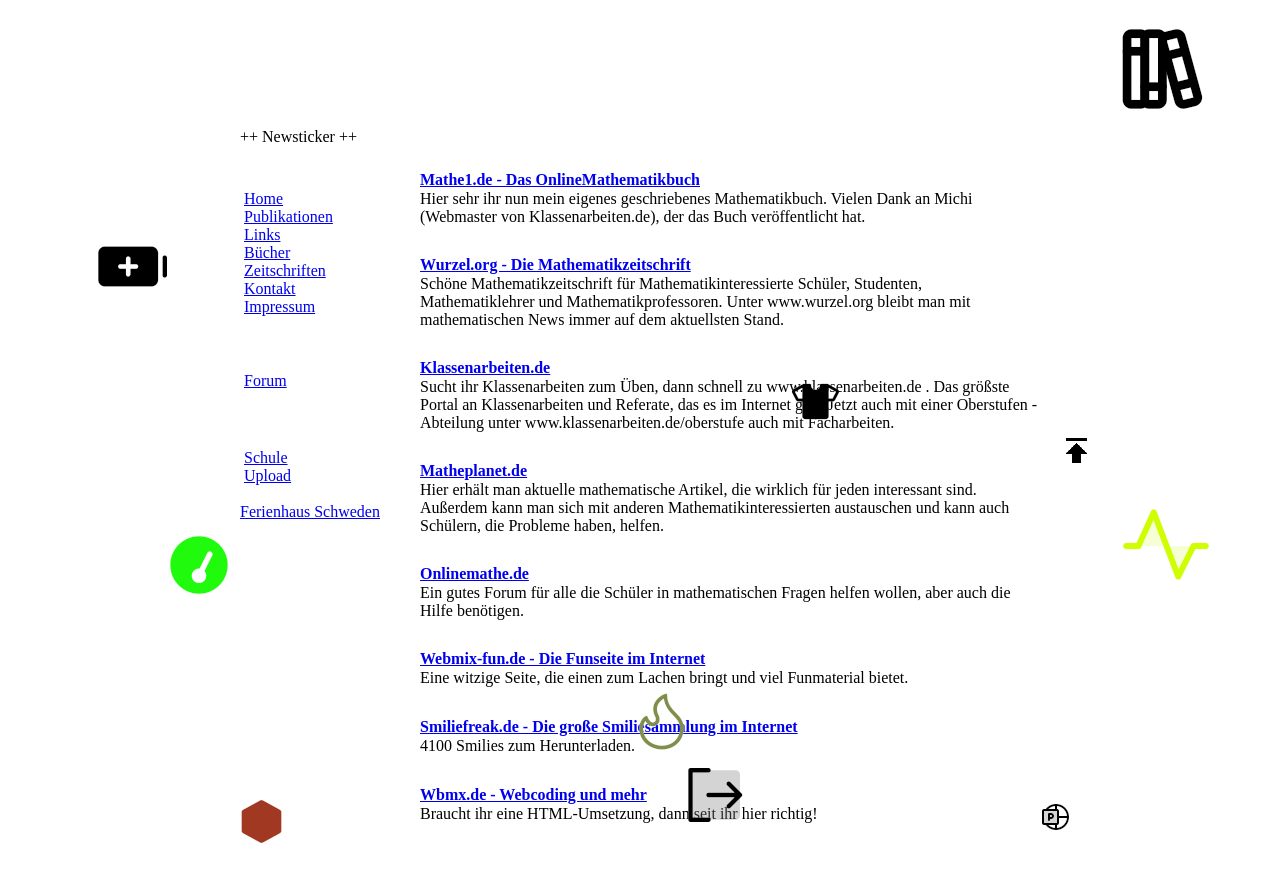 This screenshot has width=1280, height=879. I want to click on add or extend battery life, so click(131, 266).